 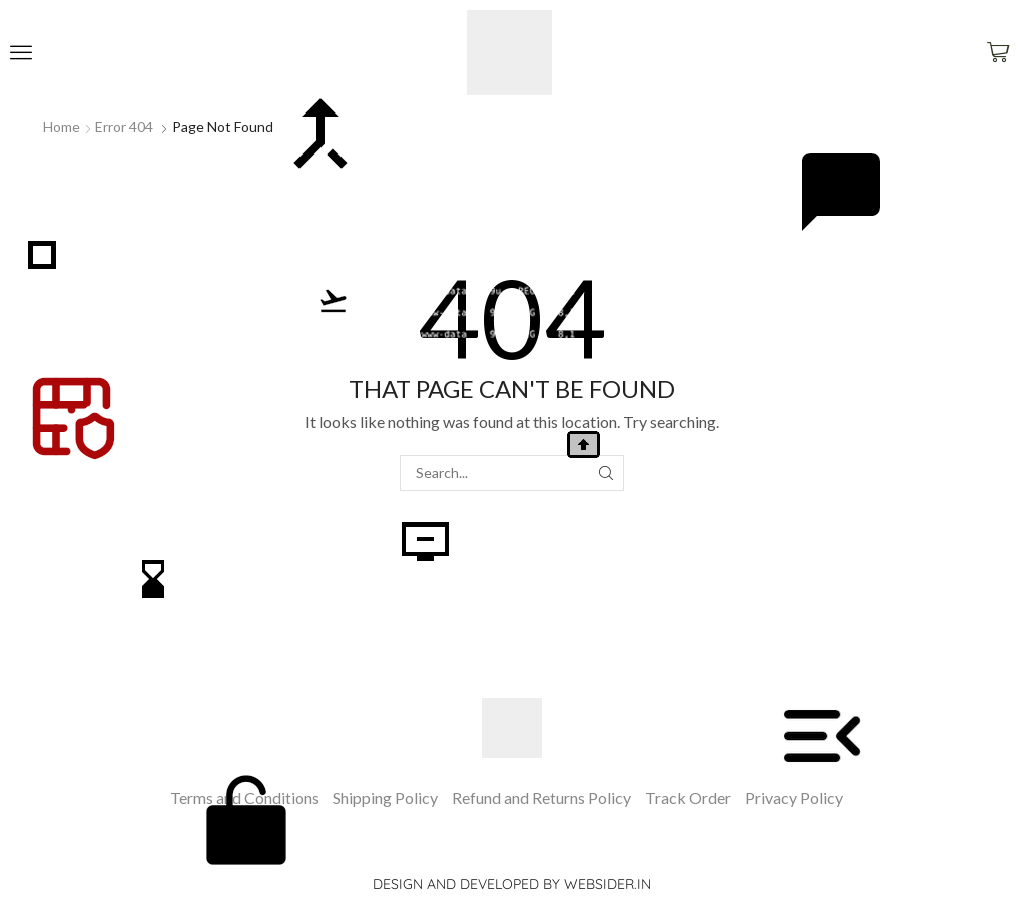 What do you see at coordinates (841, 192) in the screenshot?
I see `open chat or messaging` at bounding box center [841, 192].